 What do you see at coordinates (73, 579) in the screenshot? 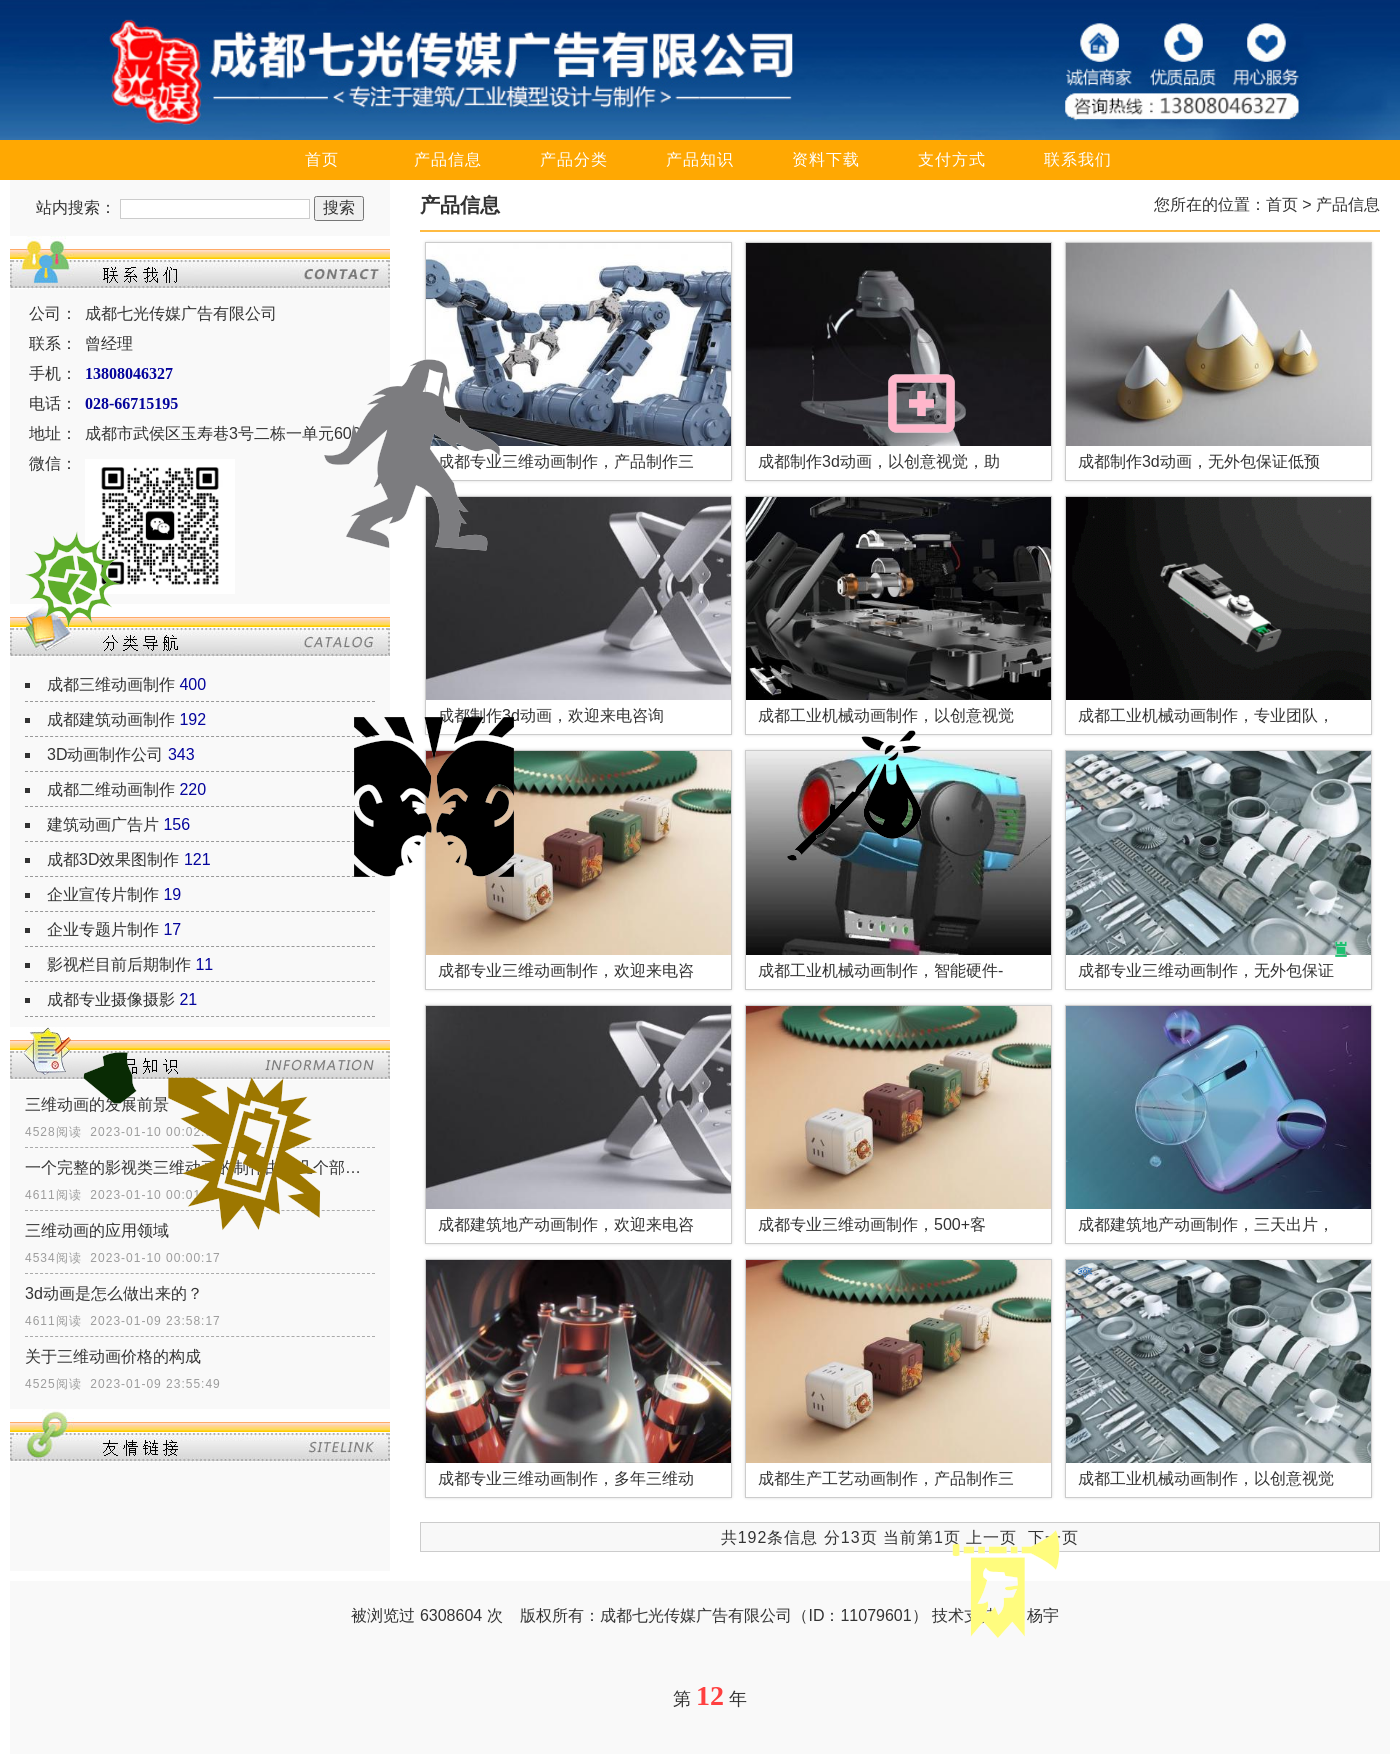
I see `indicates a power-up or special ability is active` at bounding box center [73, 579].